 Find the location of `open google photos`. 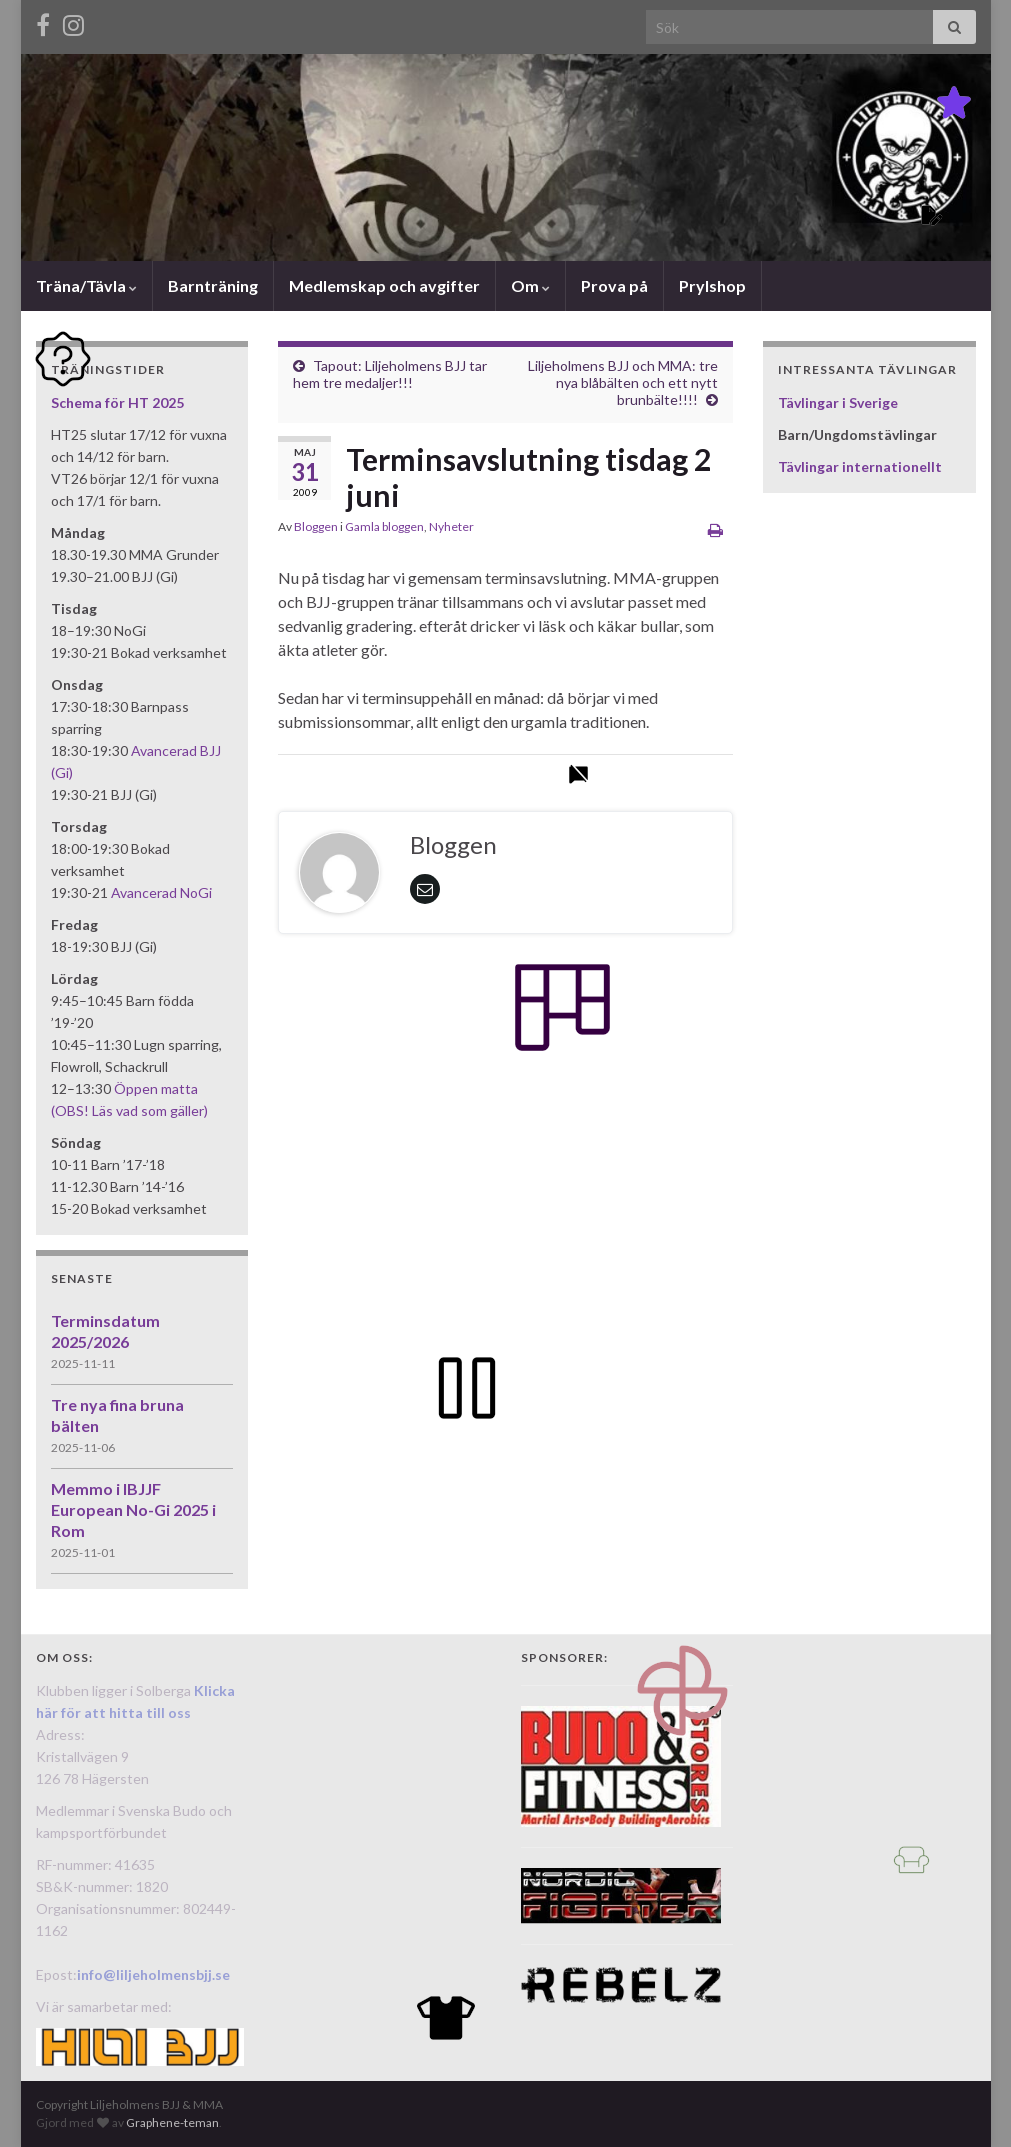

open google photos is located at coordinates (682, 1690).